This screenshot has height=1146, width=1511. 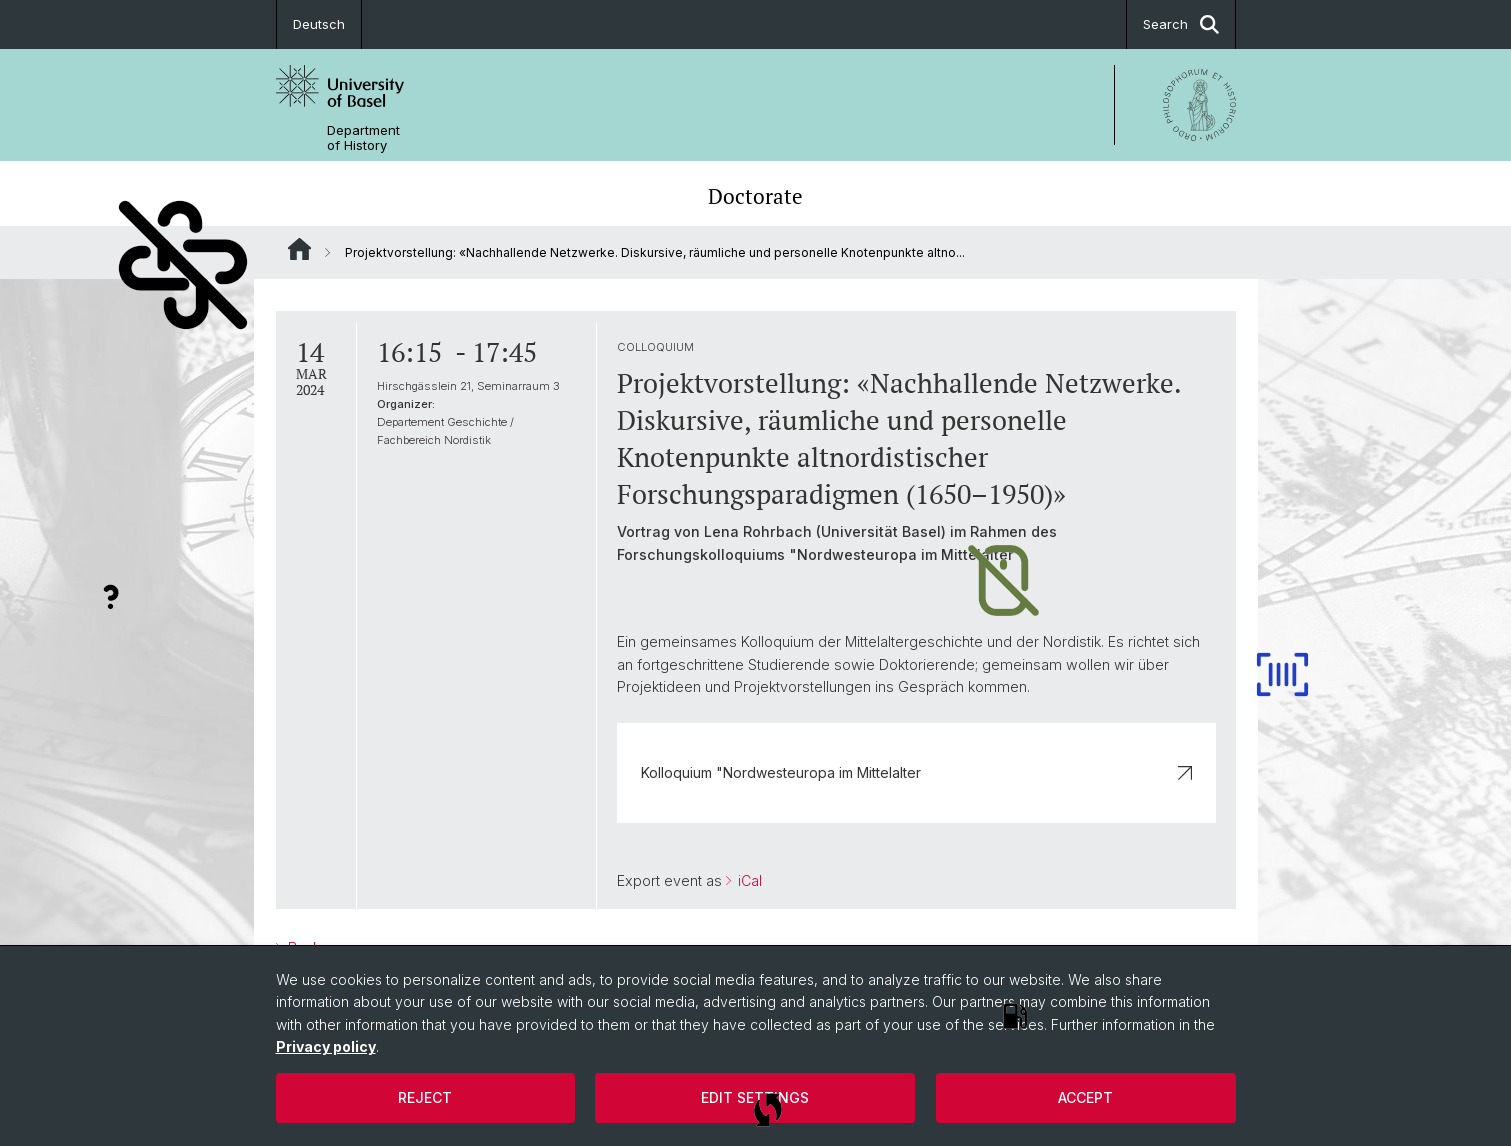 I want to click on access help or support information, so click(x=110, y=595).